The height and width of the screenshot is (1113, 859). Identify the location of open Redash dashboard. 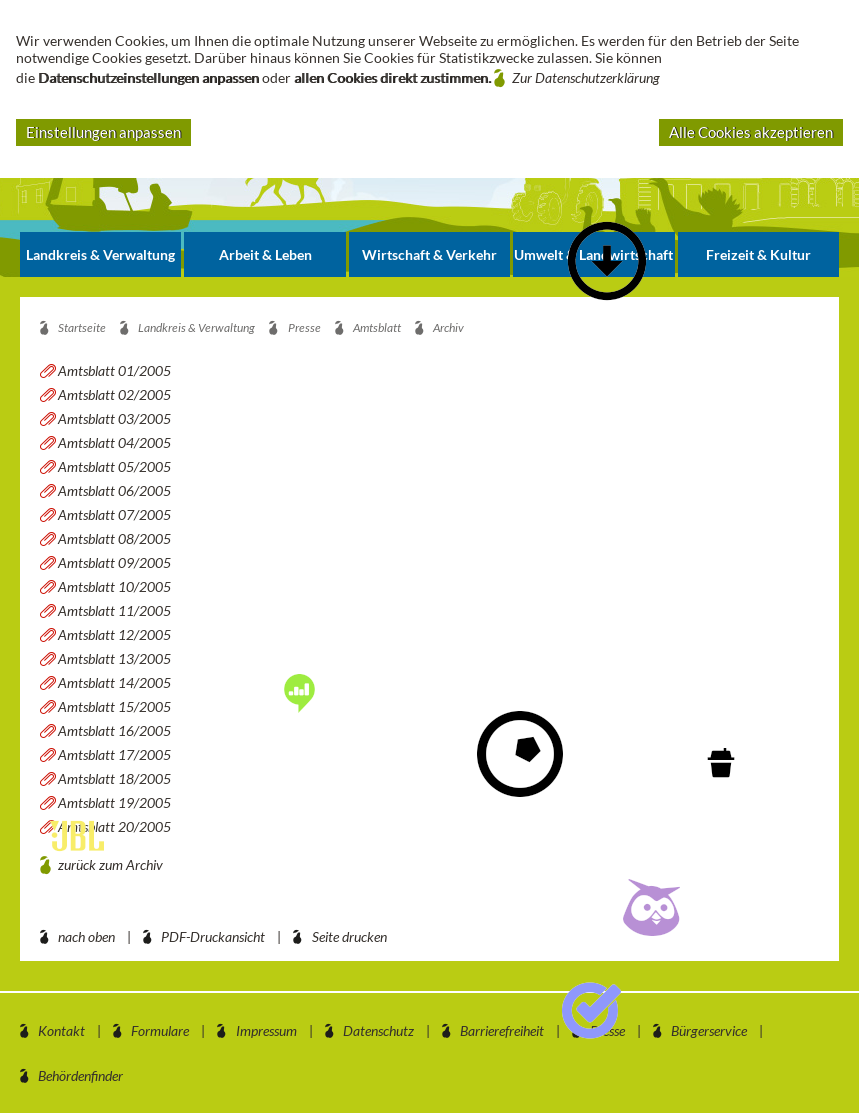
(299, 693).